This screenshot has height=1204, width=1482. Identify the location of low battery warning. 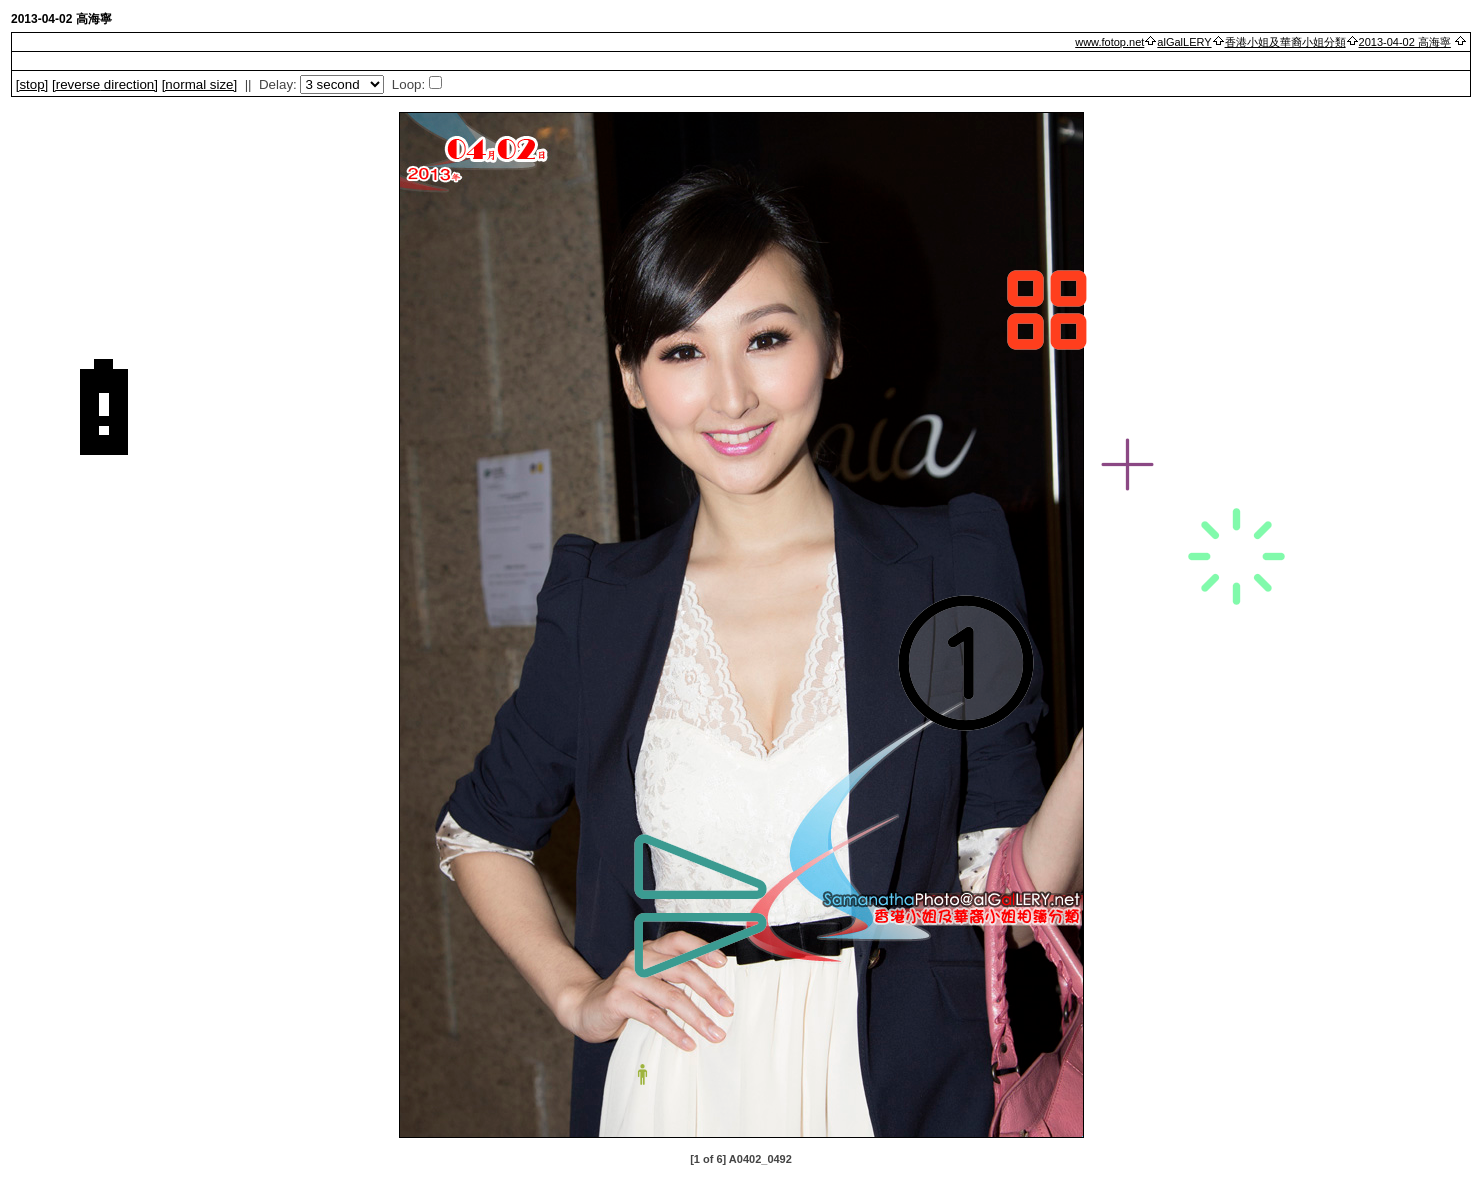
(104, 407).